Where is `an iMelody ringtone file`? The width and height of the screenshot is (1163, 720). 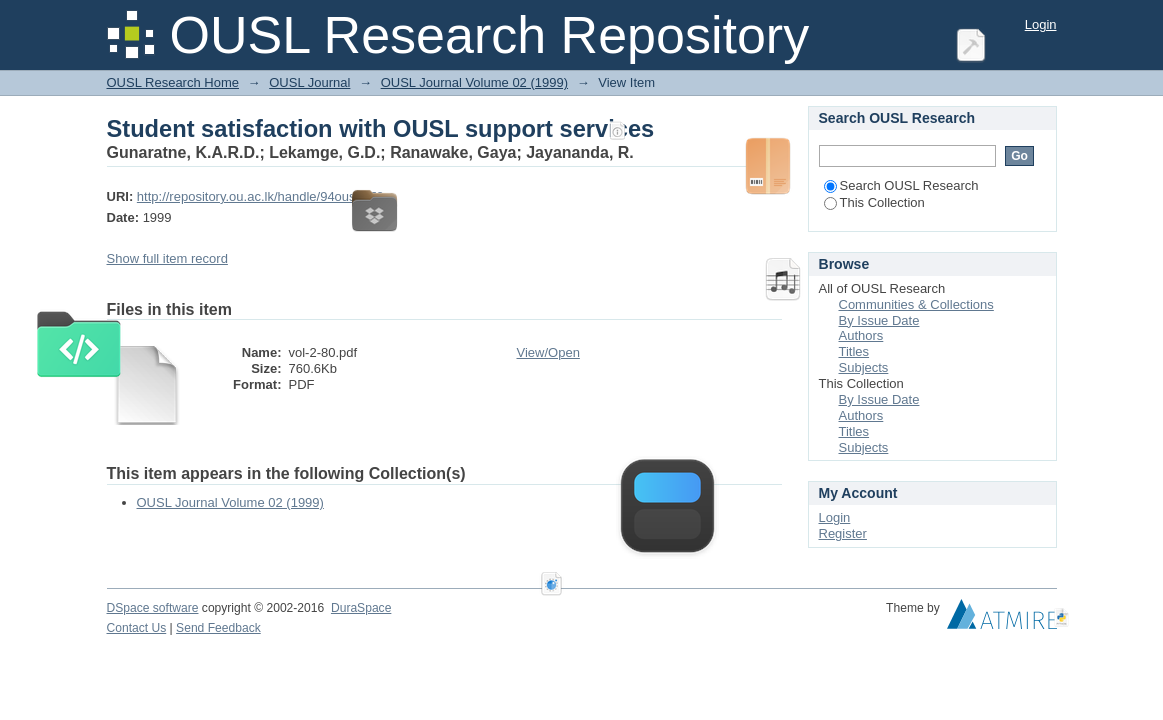 an iMelody ringtone file is located at coordinates (783, 279).